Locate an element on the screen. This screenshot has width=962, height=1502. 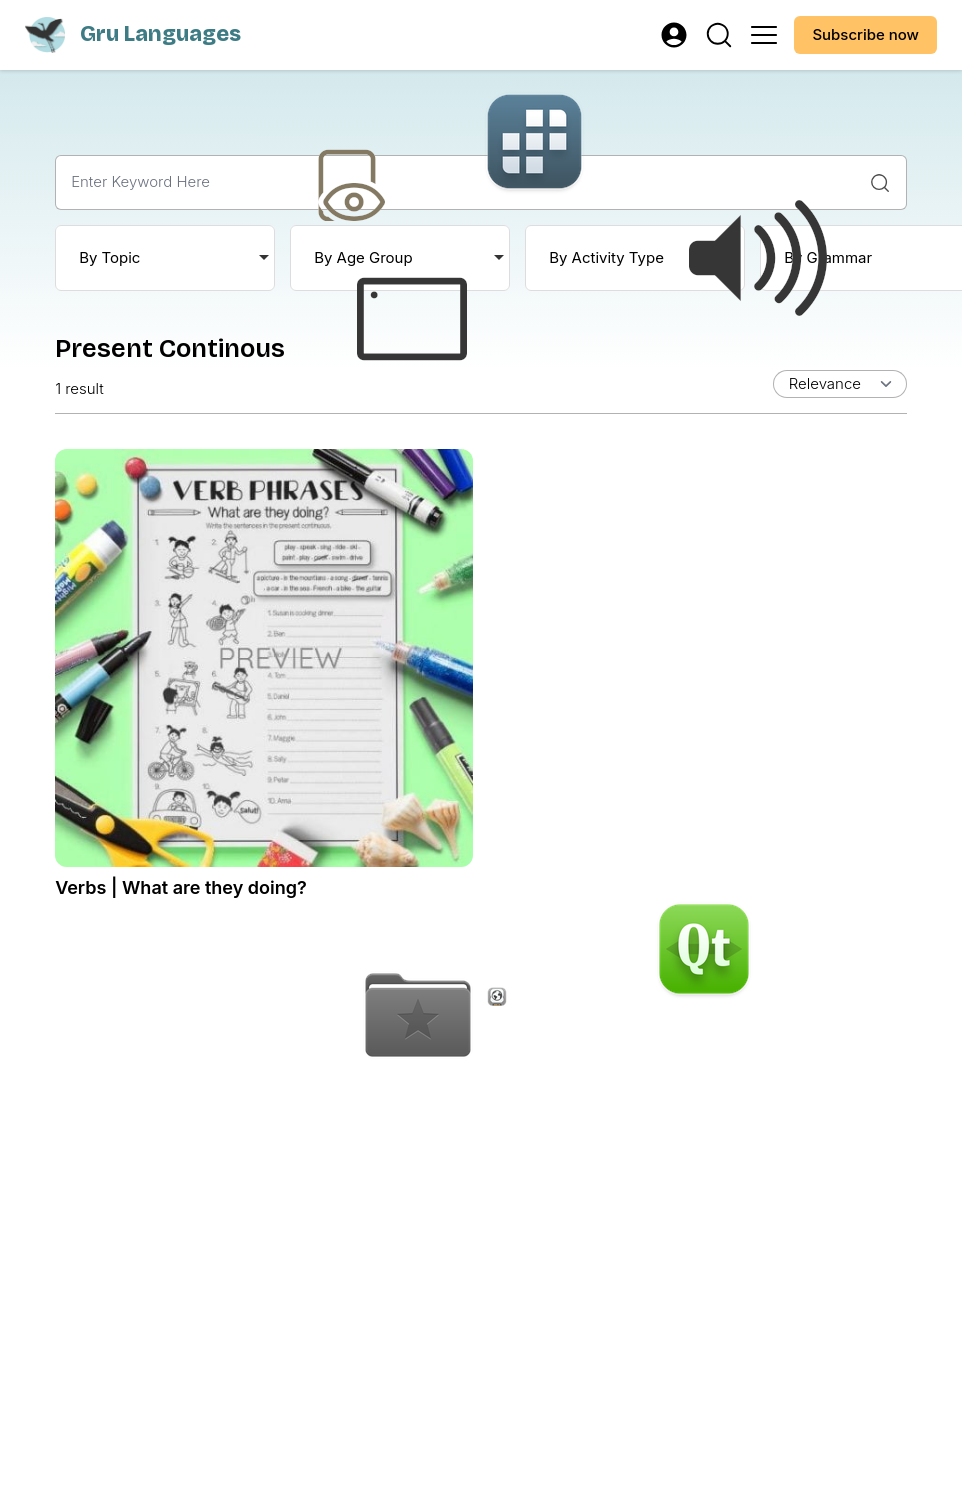
configure iSCSI network storage settings is located at coordinates (497, 997).